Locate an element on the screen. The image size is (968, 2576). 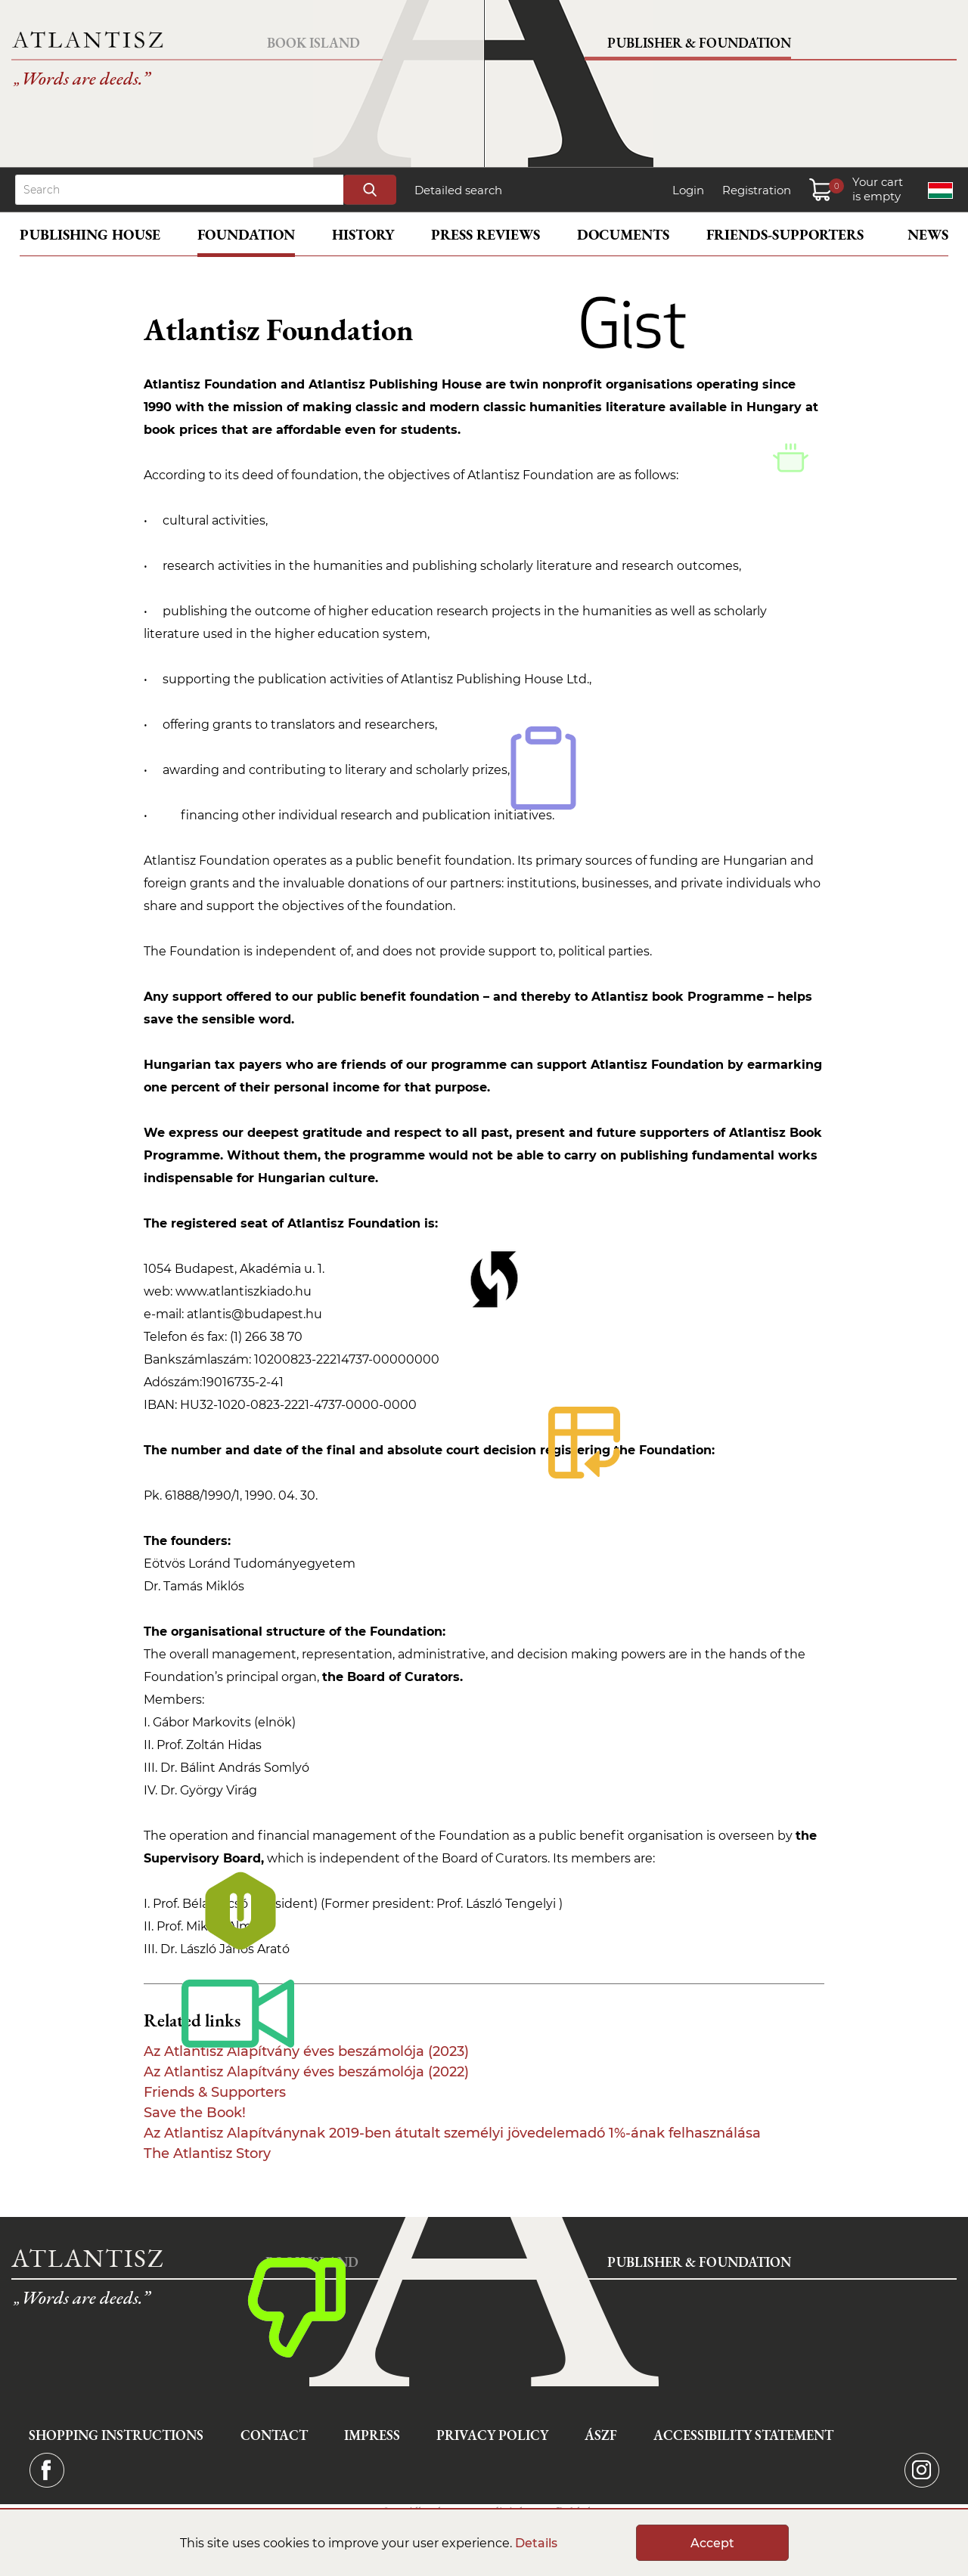
dislike or downvote content is located at coordinates (295, 2308).